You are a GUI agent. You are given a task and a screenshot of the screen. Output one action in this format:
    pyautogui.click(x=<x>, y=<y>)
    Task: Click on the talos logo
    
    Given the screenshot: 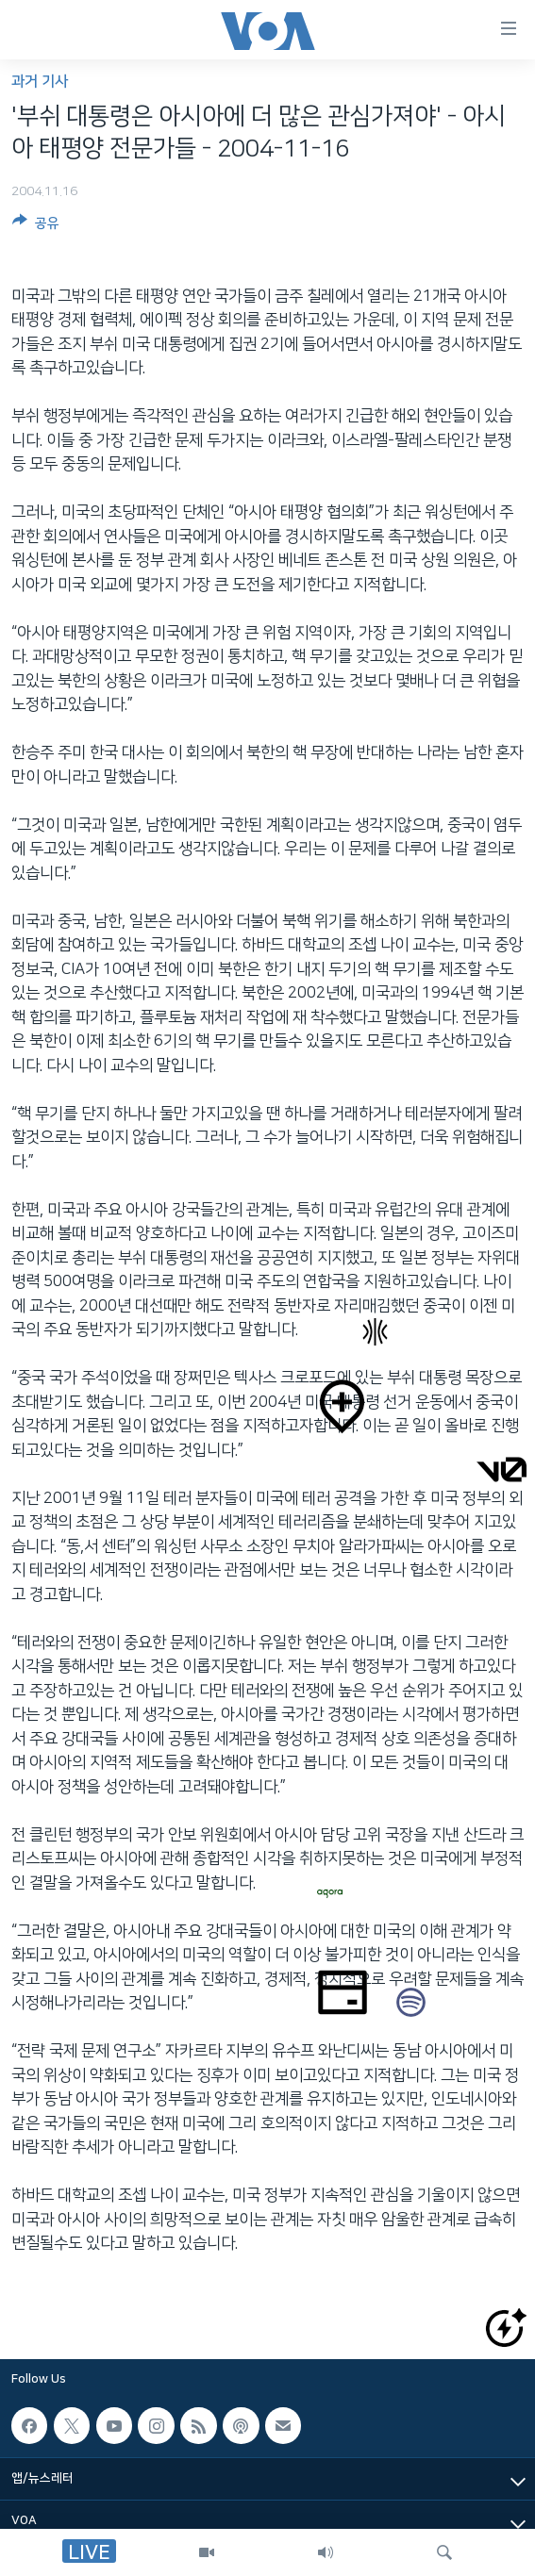 What is the action you would take?
    pyautogui.click(x=375, y=1331)
    